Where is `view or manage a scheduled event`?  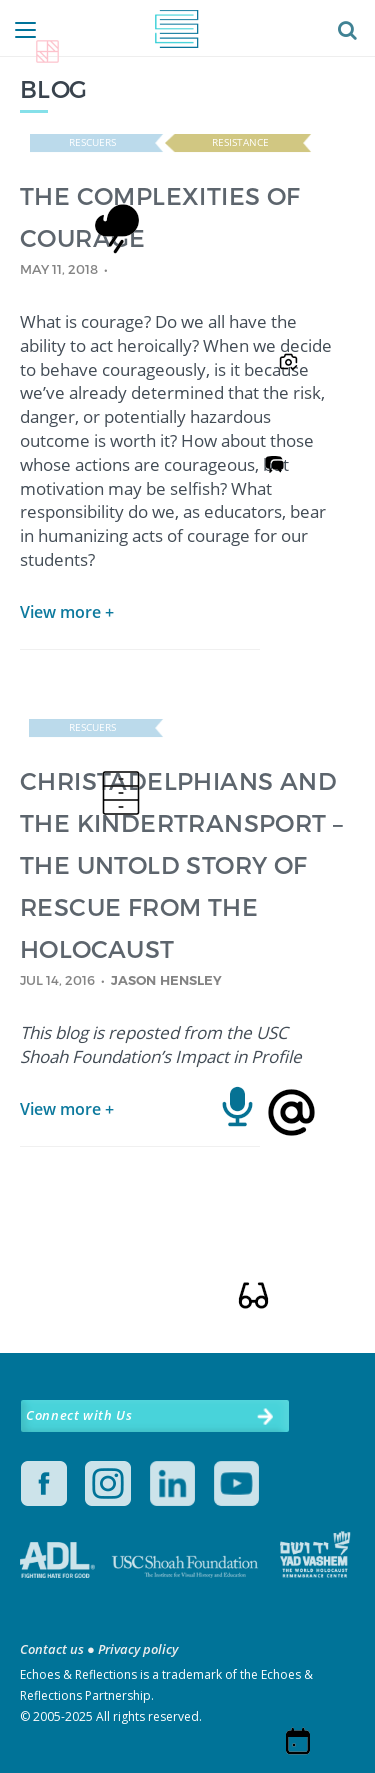
view or manage a scheduled event is located at coordinates (298, 1741).